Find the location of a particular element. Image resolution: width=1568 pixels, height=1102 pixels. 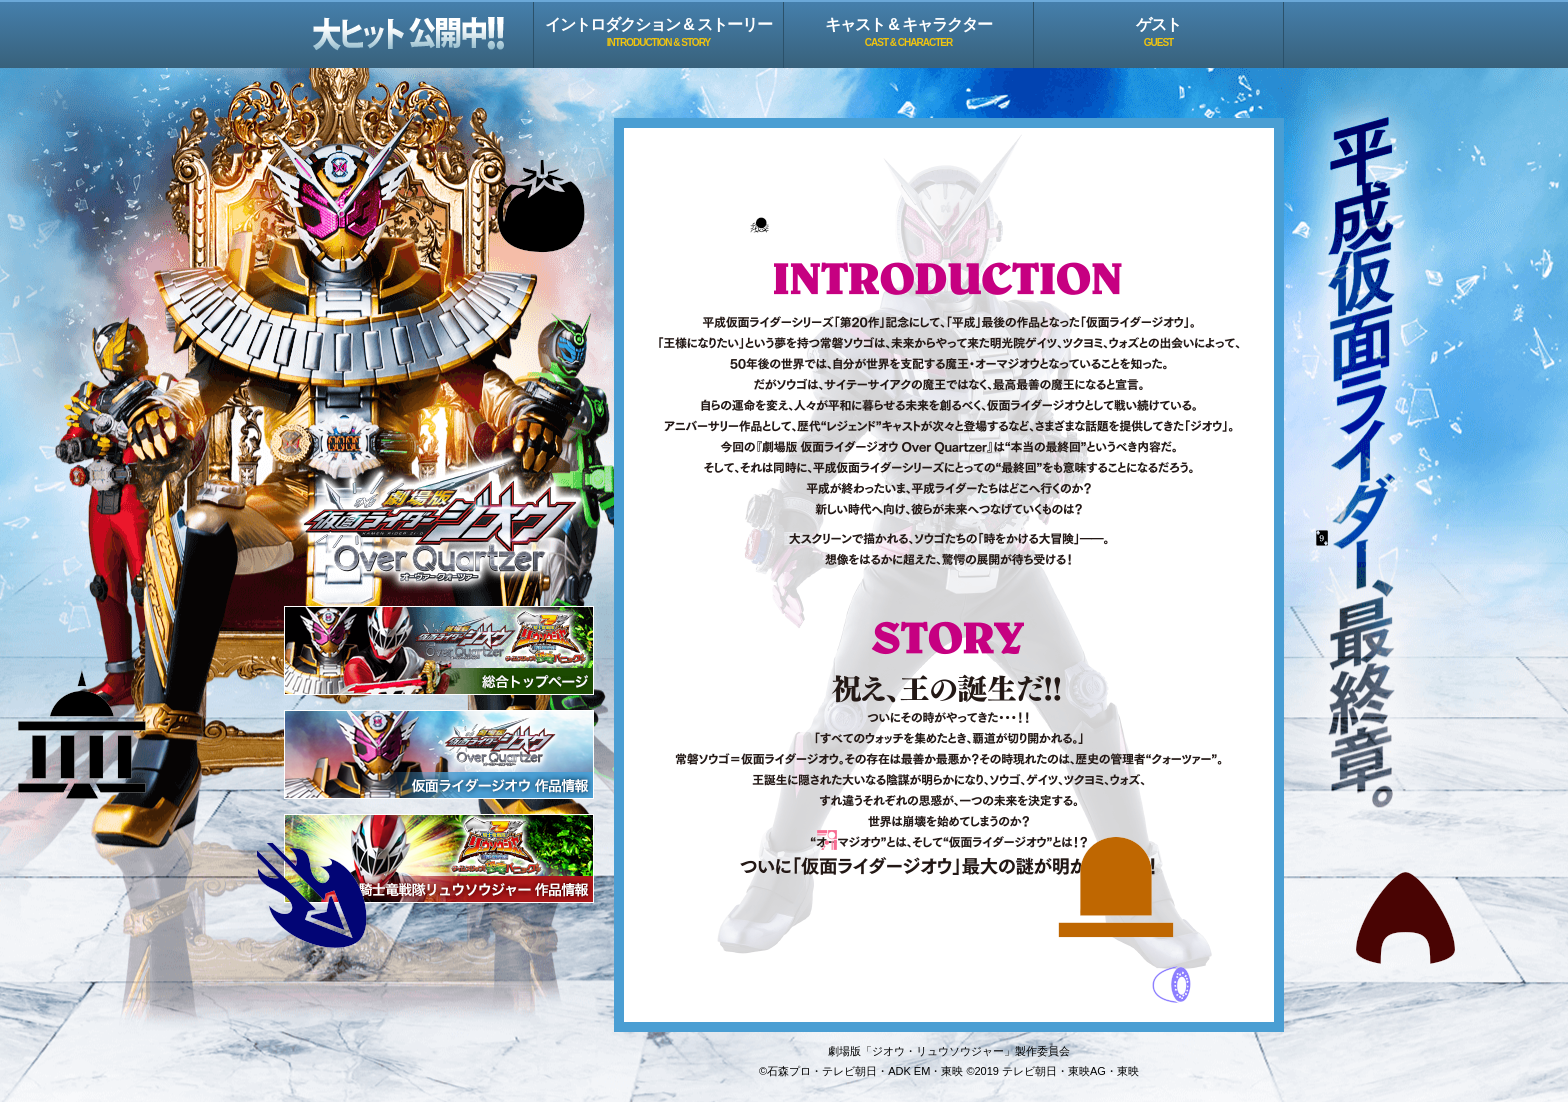

nine of clubs playing card is located at coordinates (1322, 538).